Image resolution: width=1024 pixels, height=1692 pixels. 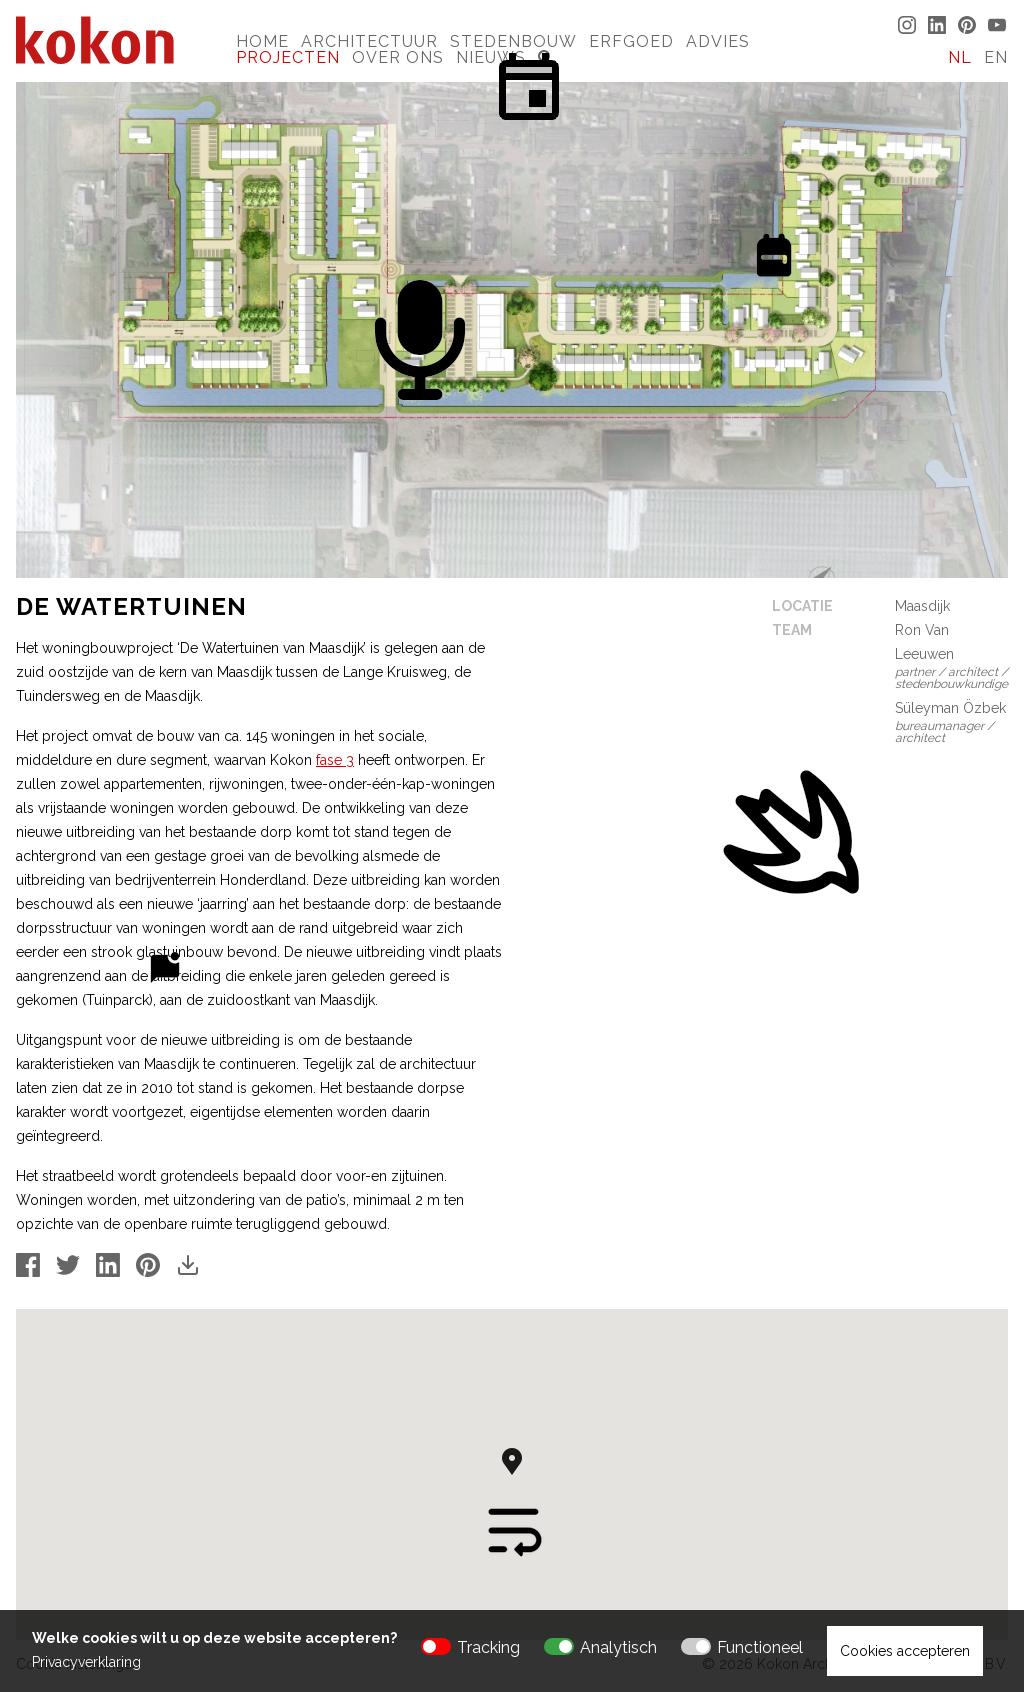 I want to click on indicates unread messages in chat, so click(x=165, y=969).